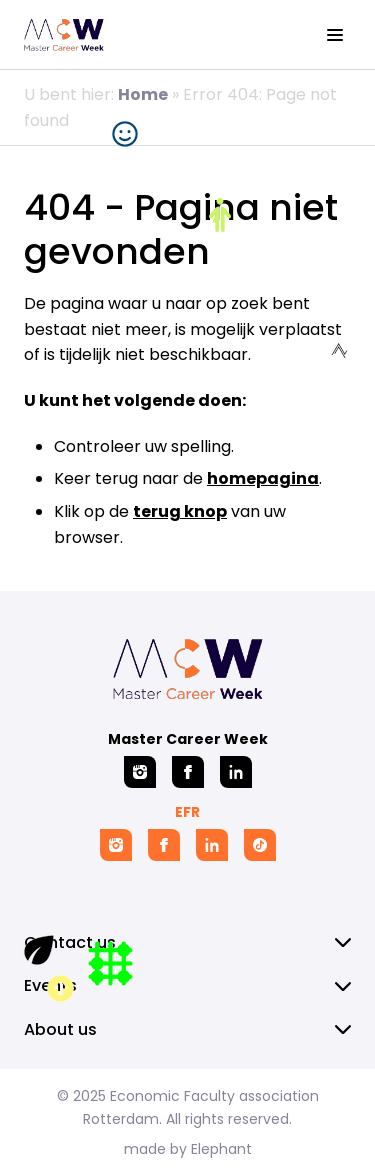 The width and height of the screenshot is (375, 1176). I want to click on indicates a gender-neutral or all-gender restroom, so click(220, 215).